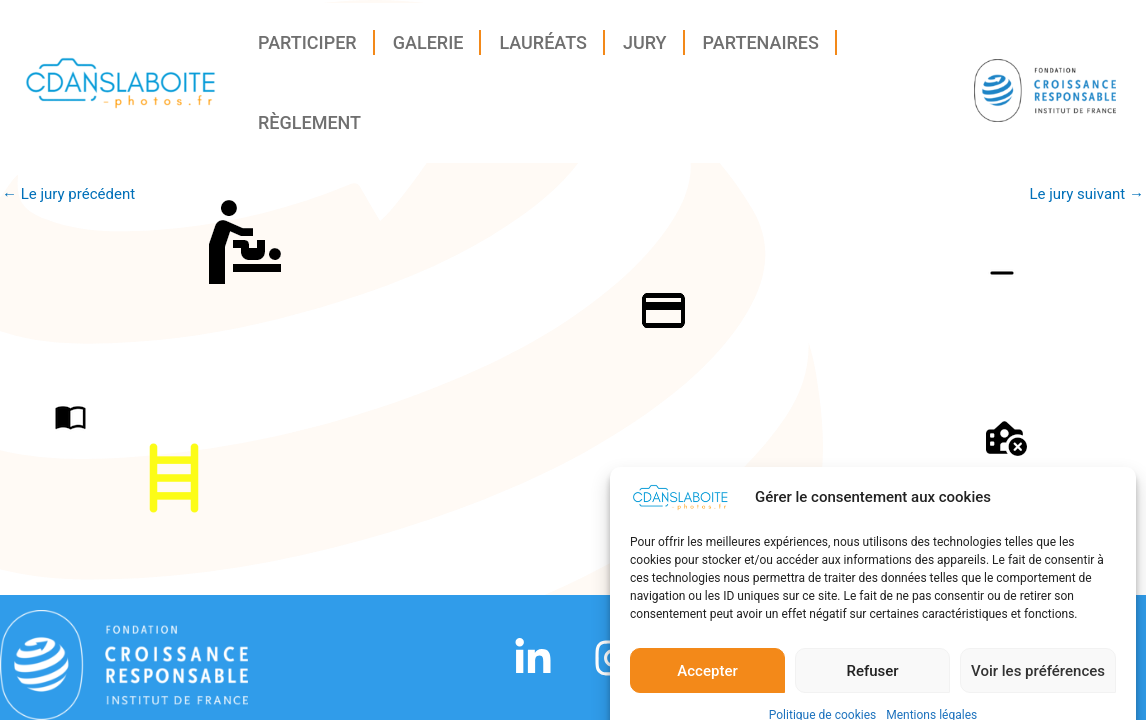 This screenshot has width=1146, height=720. I want to click on school or educational institution is closed, so click(1006, 437).